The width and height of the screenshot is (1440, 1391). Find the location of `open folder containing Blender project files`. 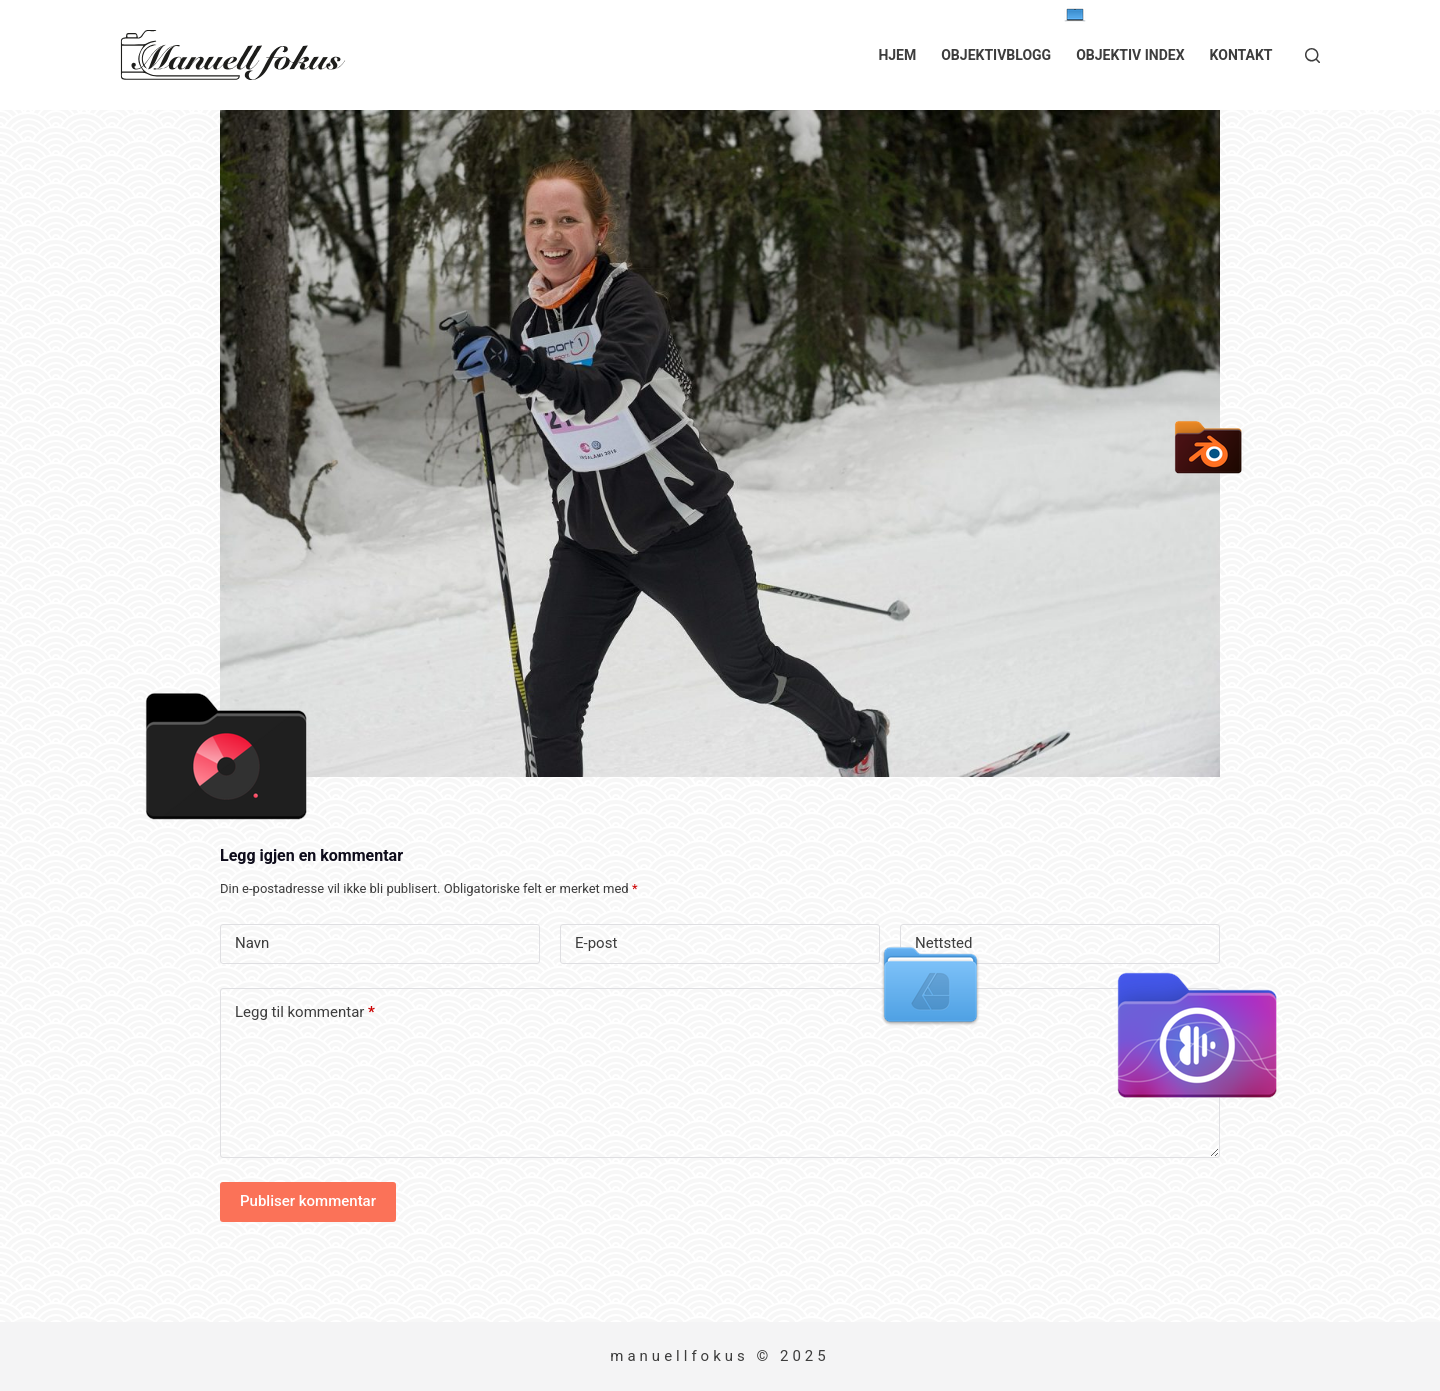

open folder containing Blender project files is located at coordinates (1208, 449).